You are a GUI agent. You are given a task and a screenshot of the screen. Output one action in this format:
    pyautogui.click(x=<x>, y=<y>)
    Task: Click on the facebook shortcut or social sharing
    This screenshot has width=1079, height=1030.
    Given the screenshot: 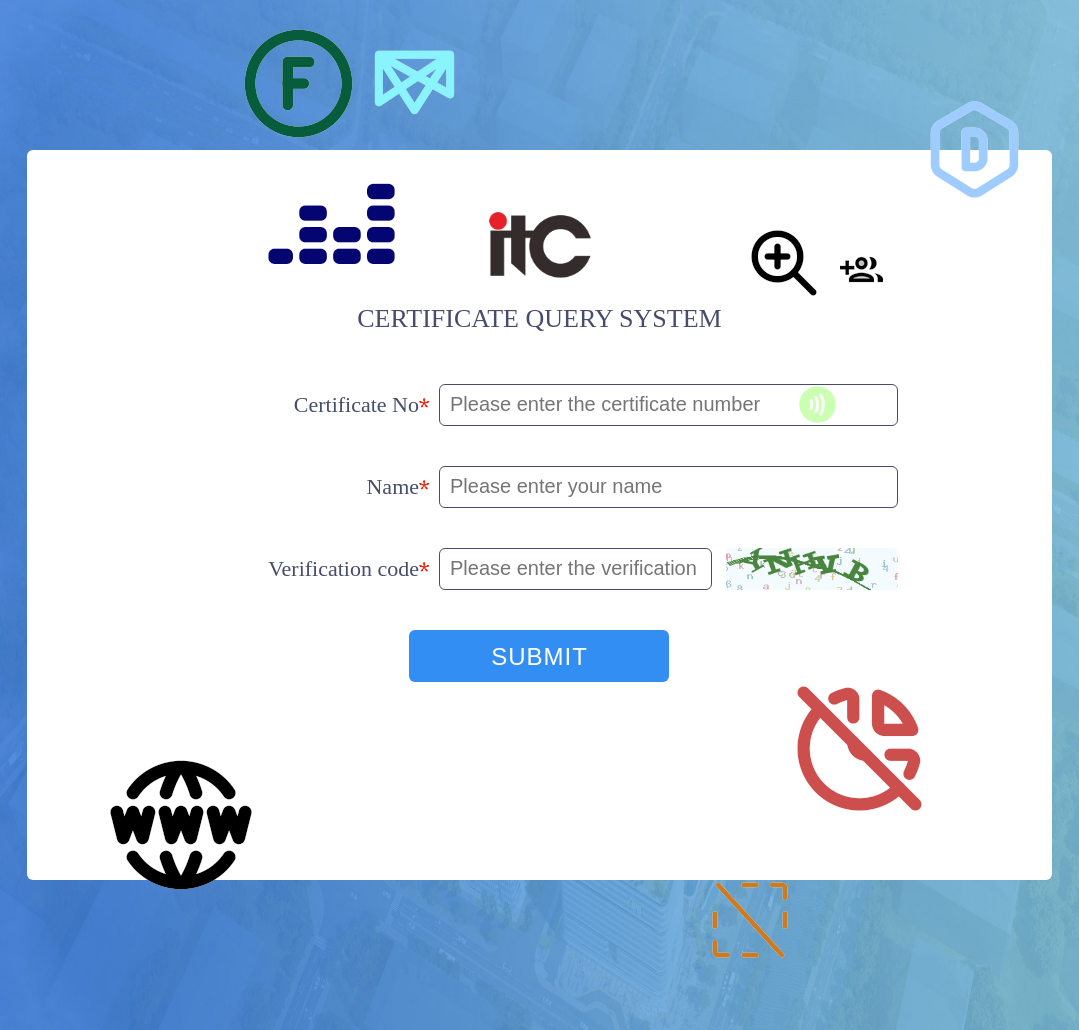 What is the action you would take?
    pyautogui.click(x=298, y=83)
    